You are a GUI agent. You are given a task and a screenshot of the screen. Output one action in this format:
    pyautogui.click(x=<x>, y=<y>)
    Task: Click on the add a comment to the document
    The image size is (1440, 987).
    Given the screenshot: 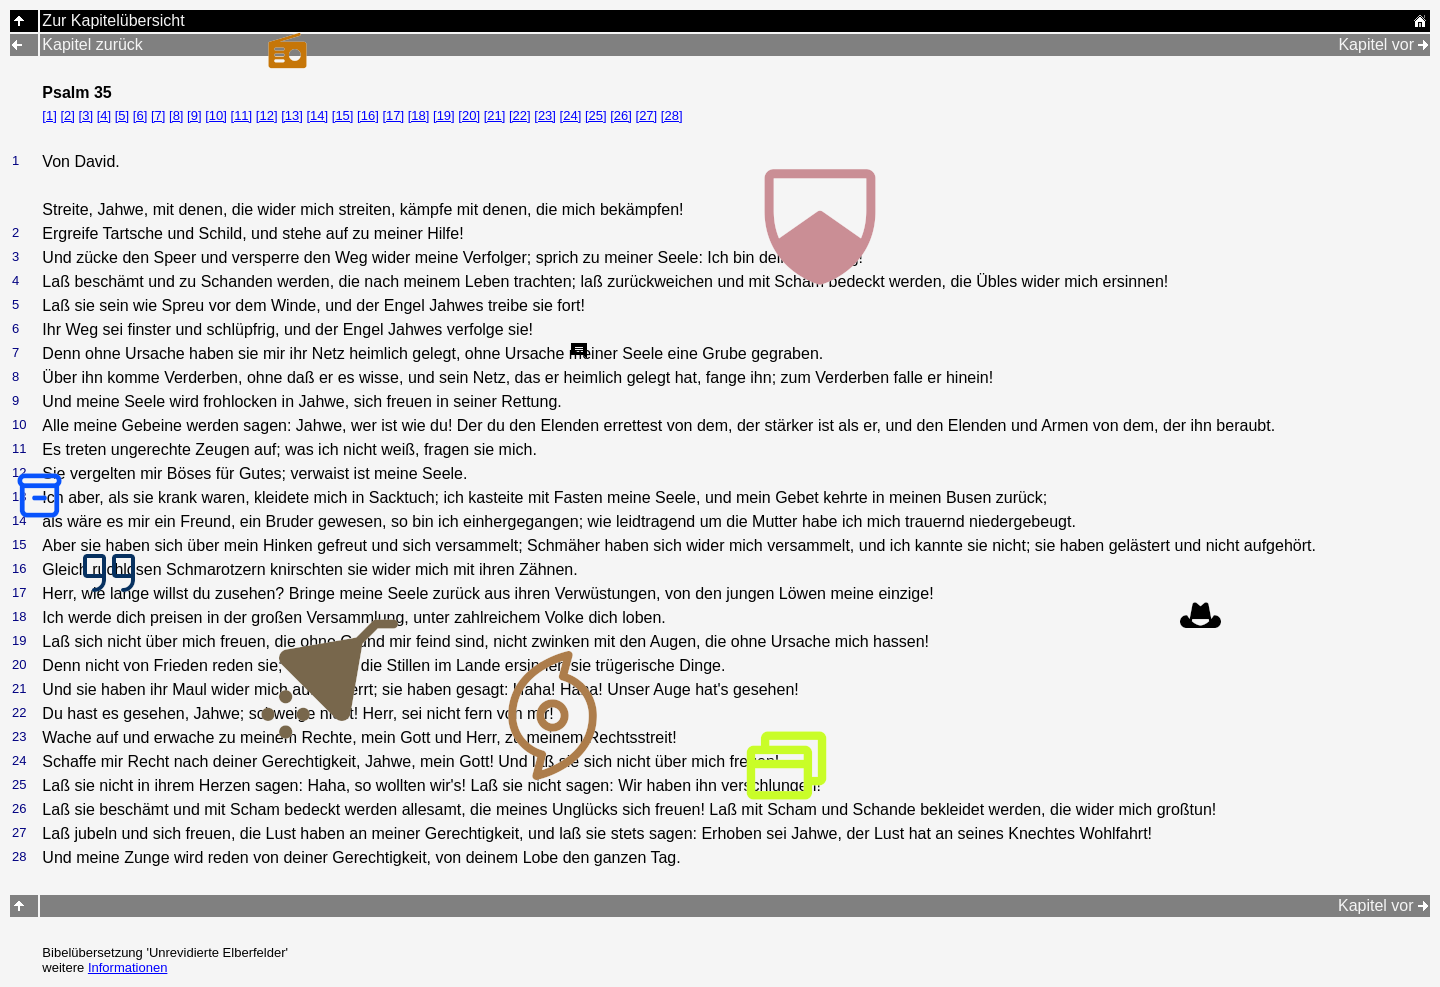 What is the action you would take?
    pyautogui.click(x=579, y=351)
    